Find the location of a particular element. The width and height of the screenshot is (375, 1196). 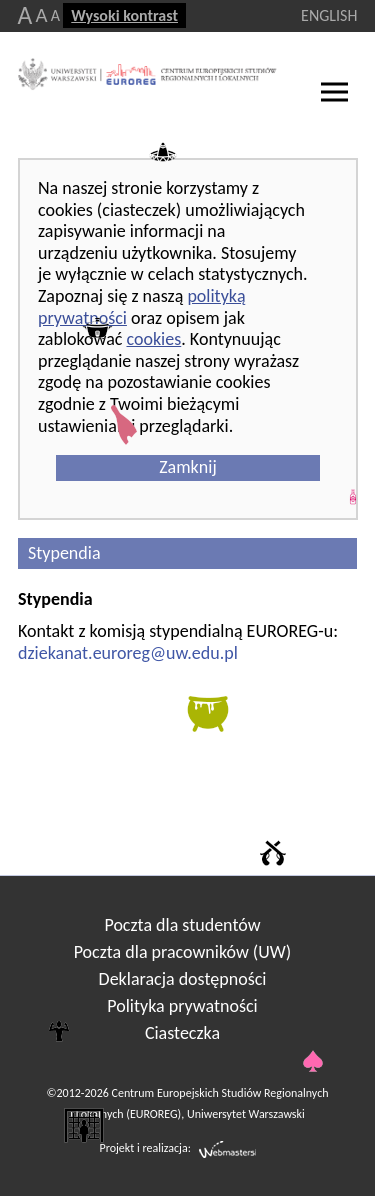

indicates strength or power attribute is located at coordinates (59, 1031).